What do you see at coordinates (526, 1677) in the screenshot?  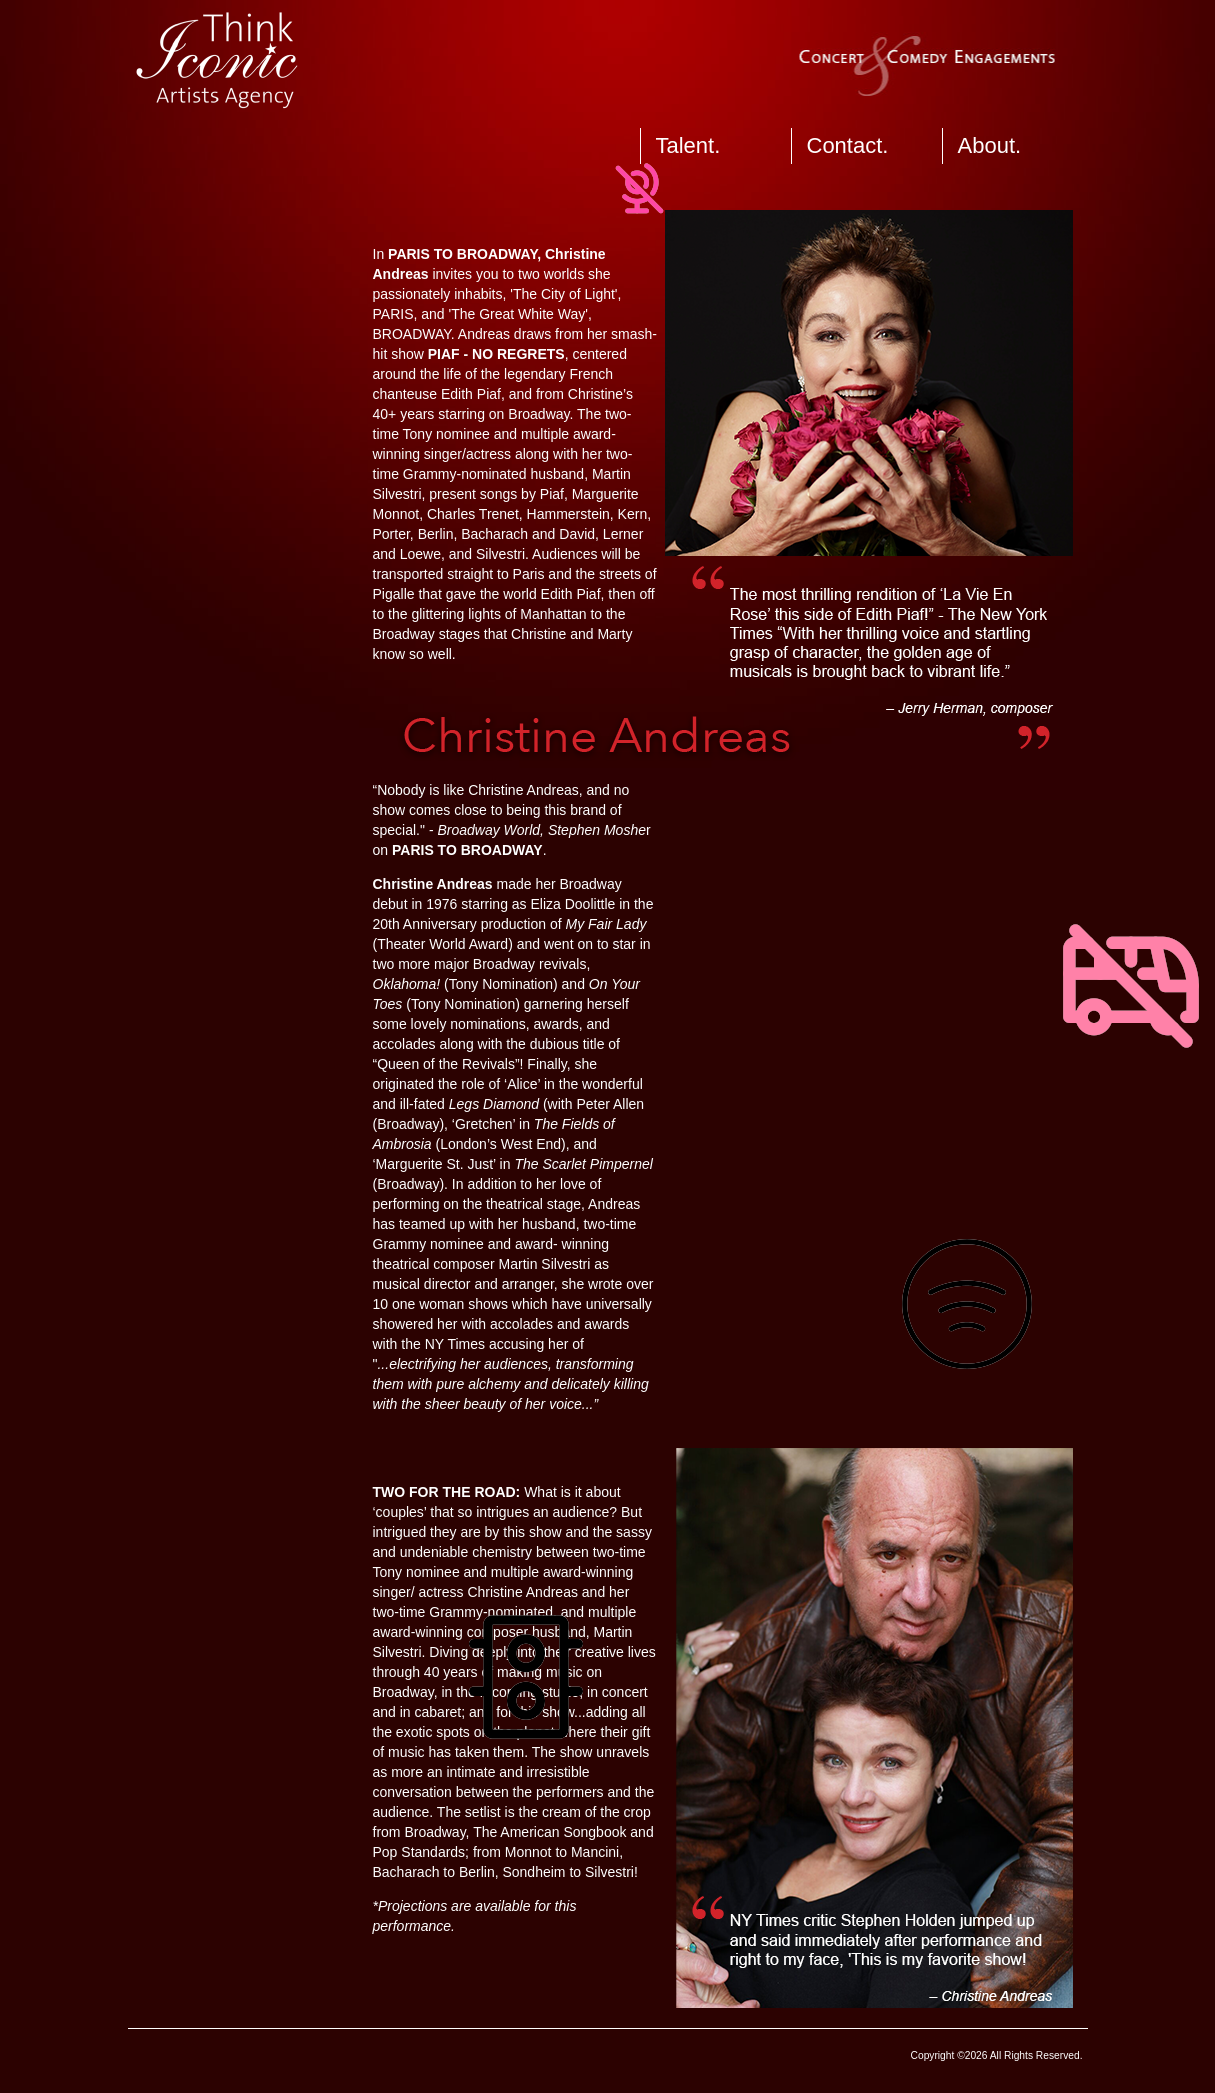 I see `view traffic conditions` at bounding box center [526, 1677].